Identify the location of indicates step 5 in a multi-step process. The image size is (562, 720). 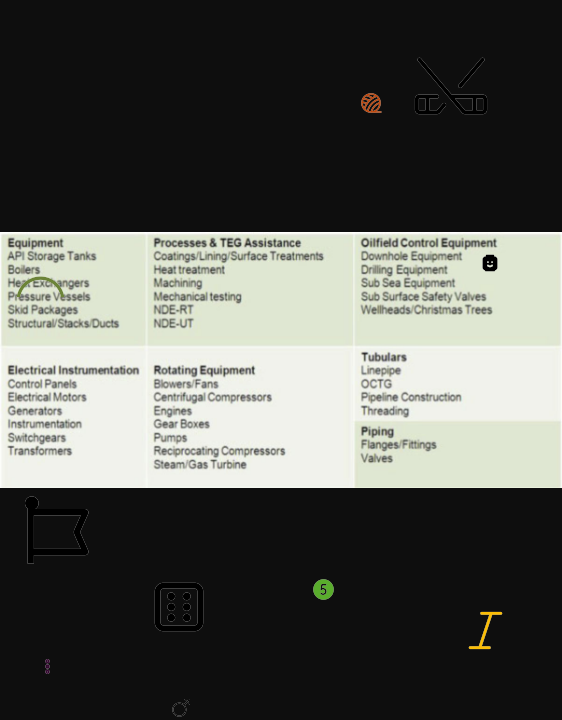
(323, 589).